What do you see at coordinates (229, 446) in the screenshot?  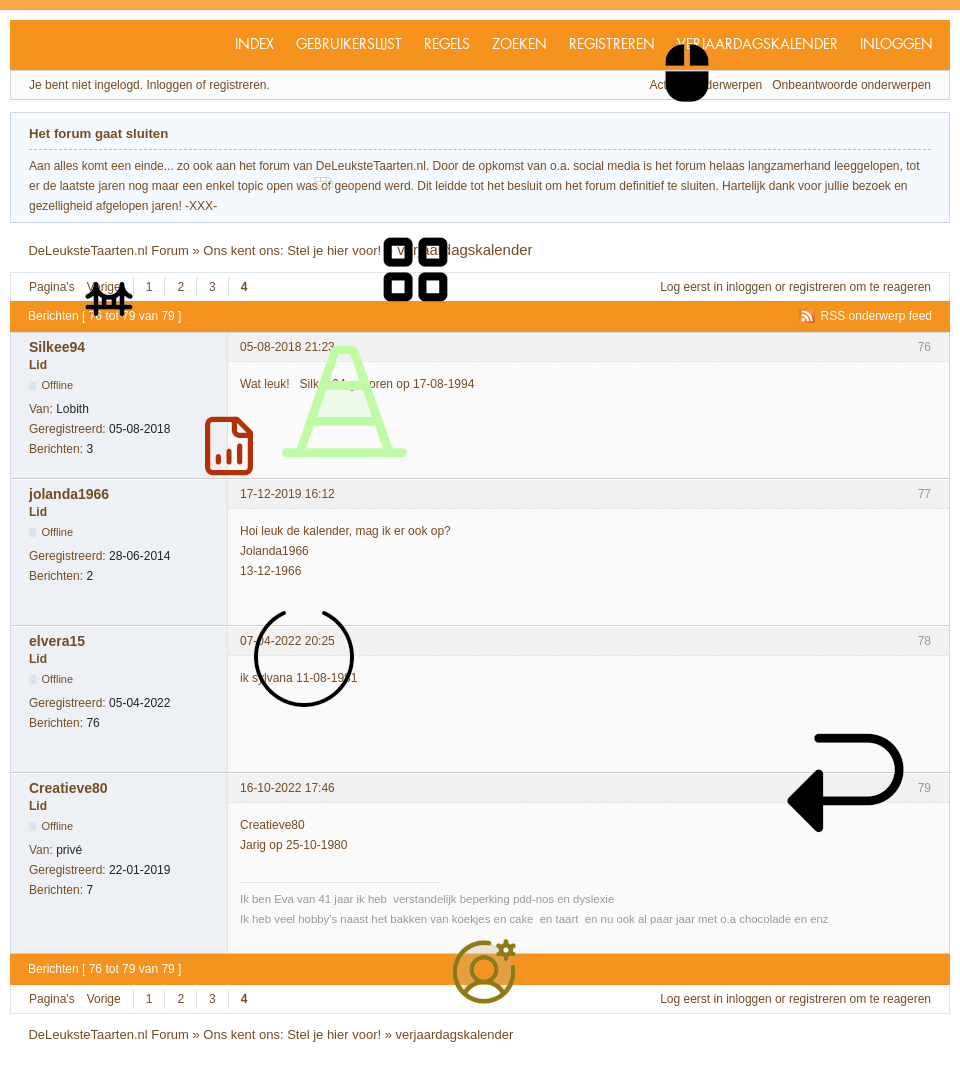 I see `view file with growth analytics` at bounding box center [229, 446].